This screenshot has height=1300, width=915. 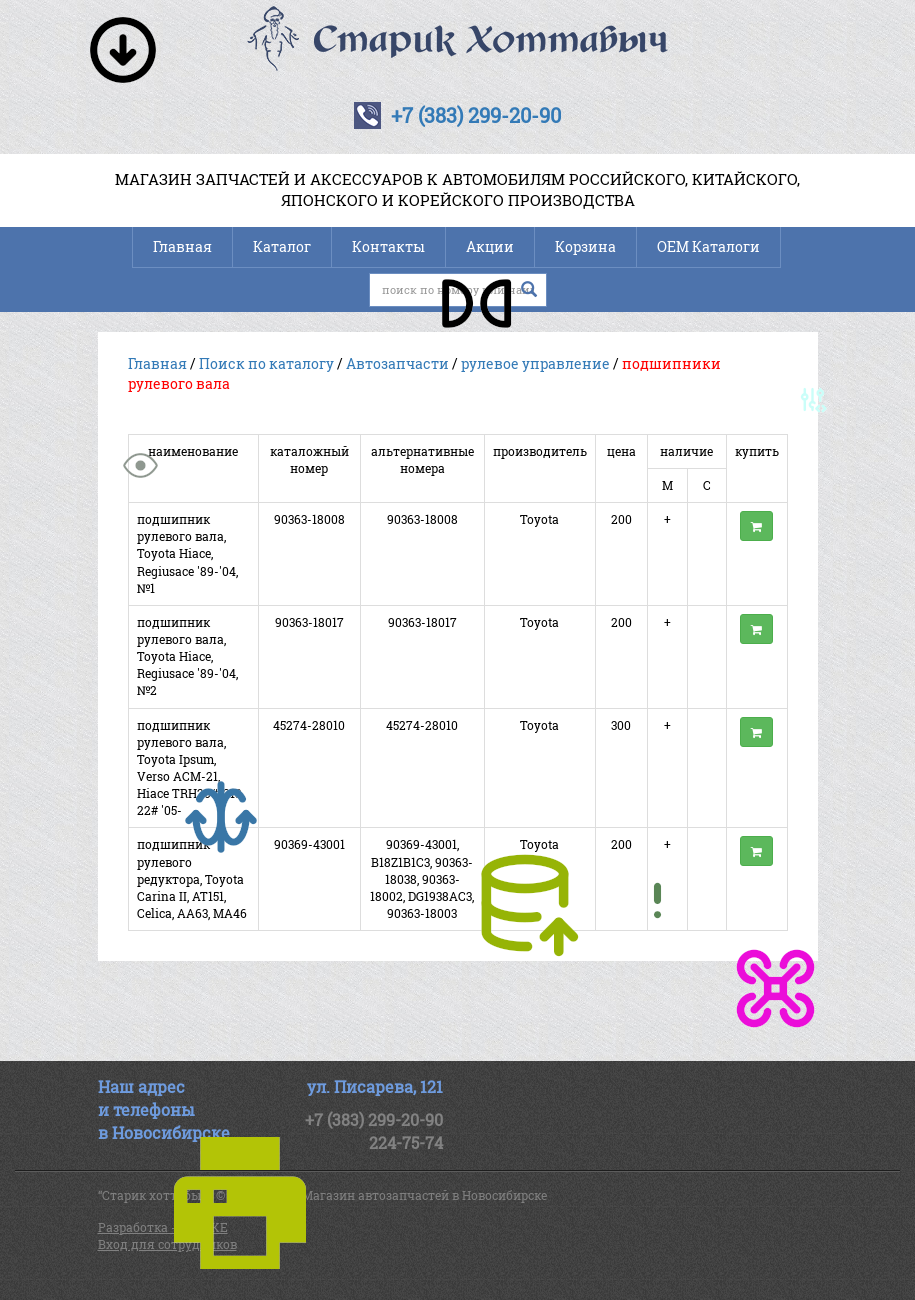 I want to click on indicates dolby digital audio support, so click(x=476, y=303).